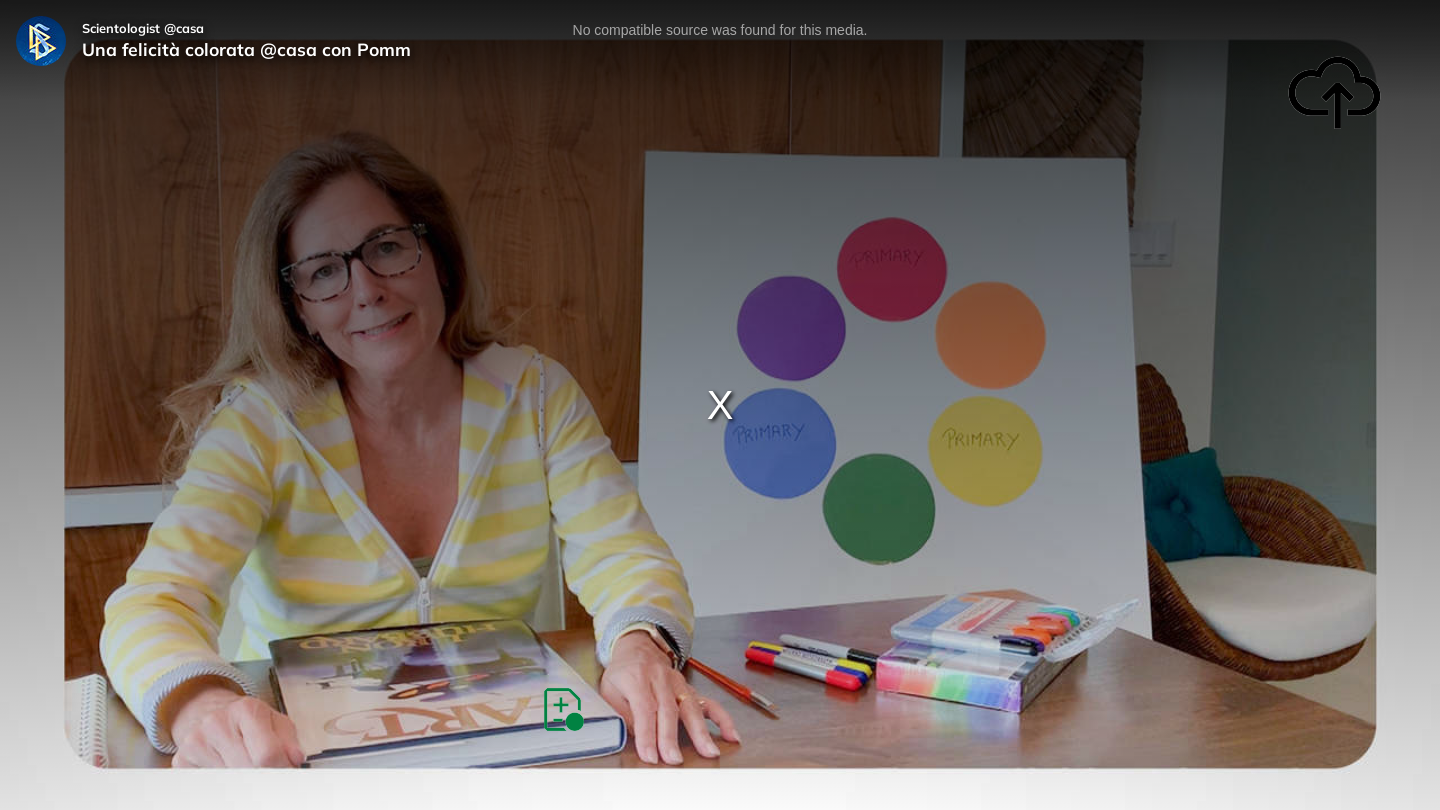 Image resolution: width=1440 pixels, height=810 pixels. I want to click on upload file to cloud storage, so click(1334, 89).